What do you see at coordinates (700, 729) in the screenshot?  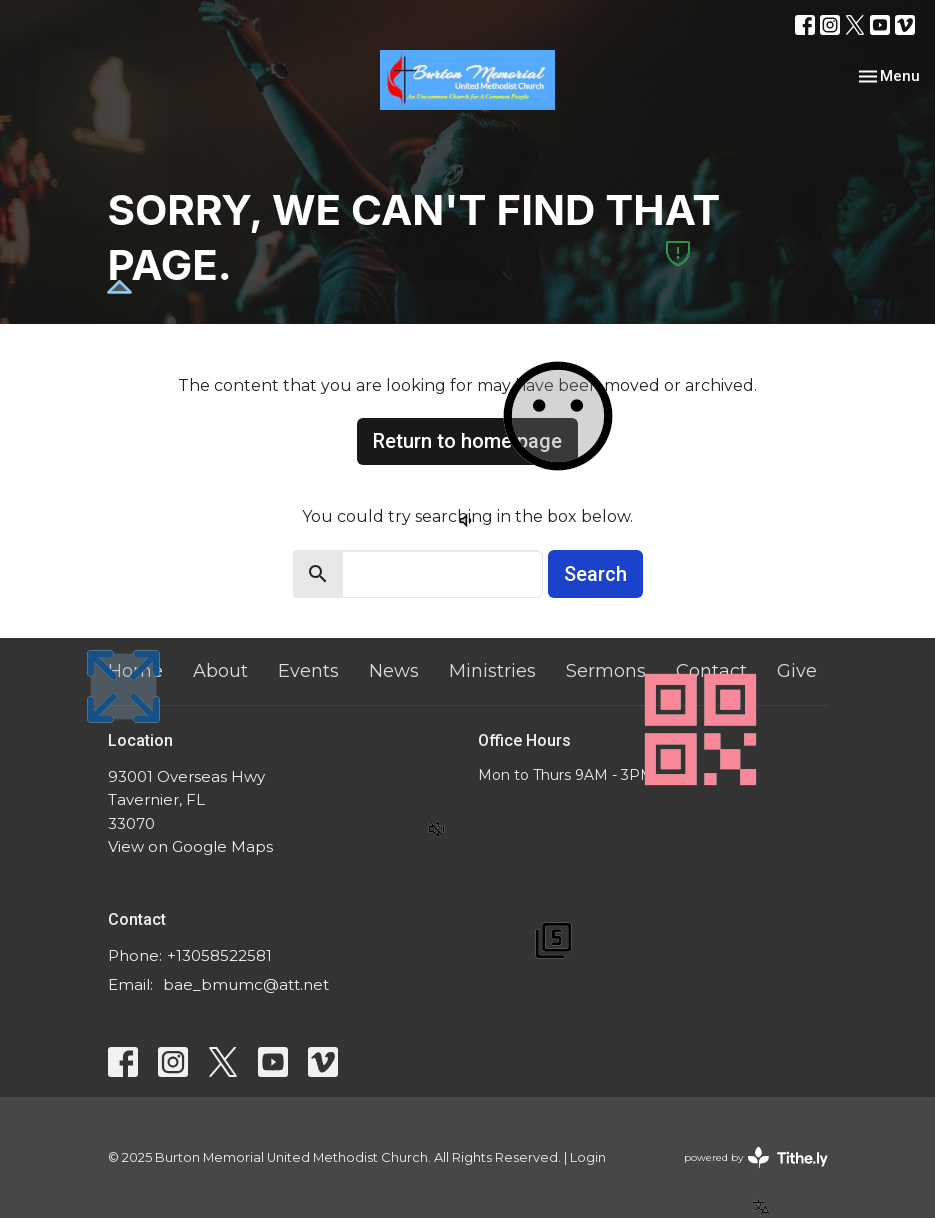 I see `scan or generate a QR code` at bounding box center [700, 729].